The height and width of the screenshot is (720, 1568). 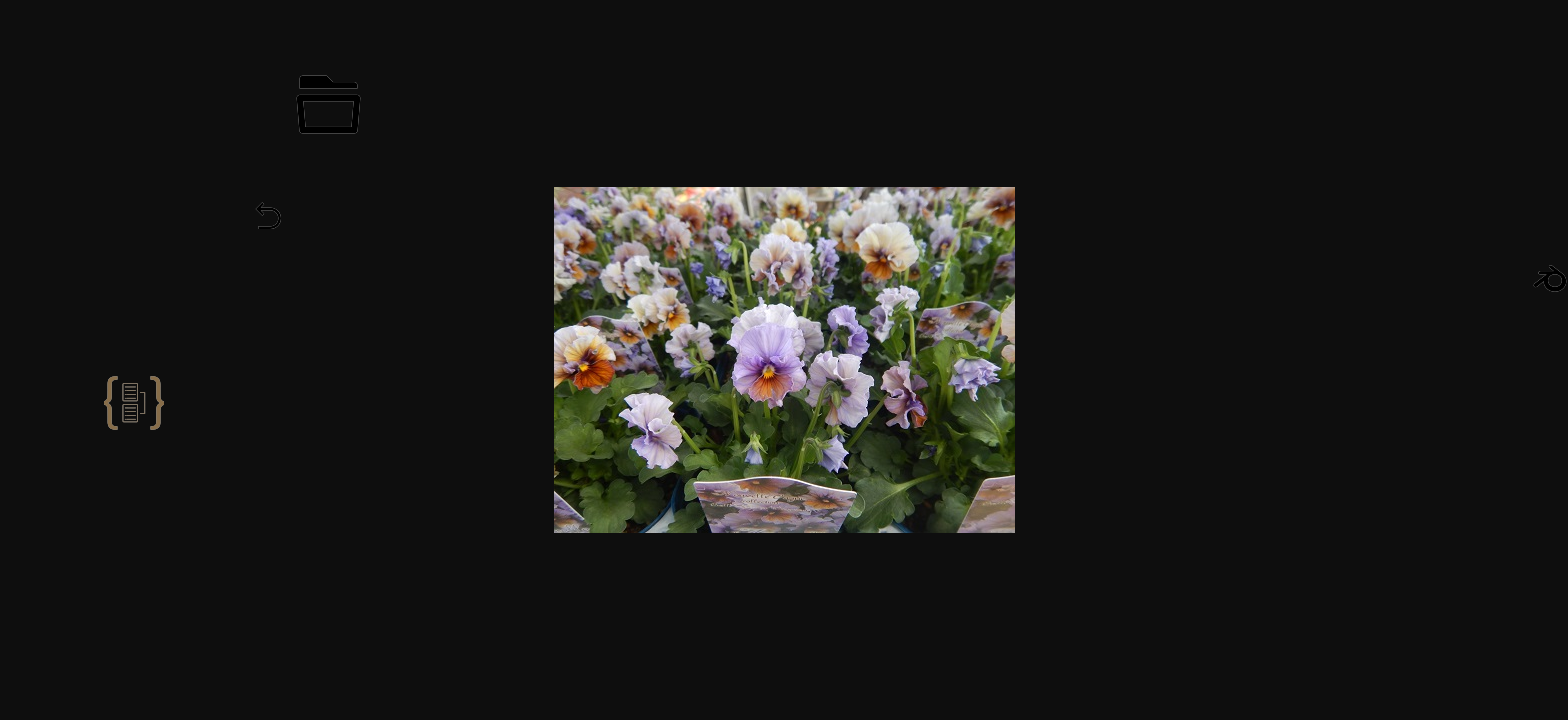 What do you see at coordinates (1550, 279) in the screenshot?
I see `open blender 3D modeling application` at bounding box center [1550, 279].